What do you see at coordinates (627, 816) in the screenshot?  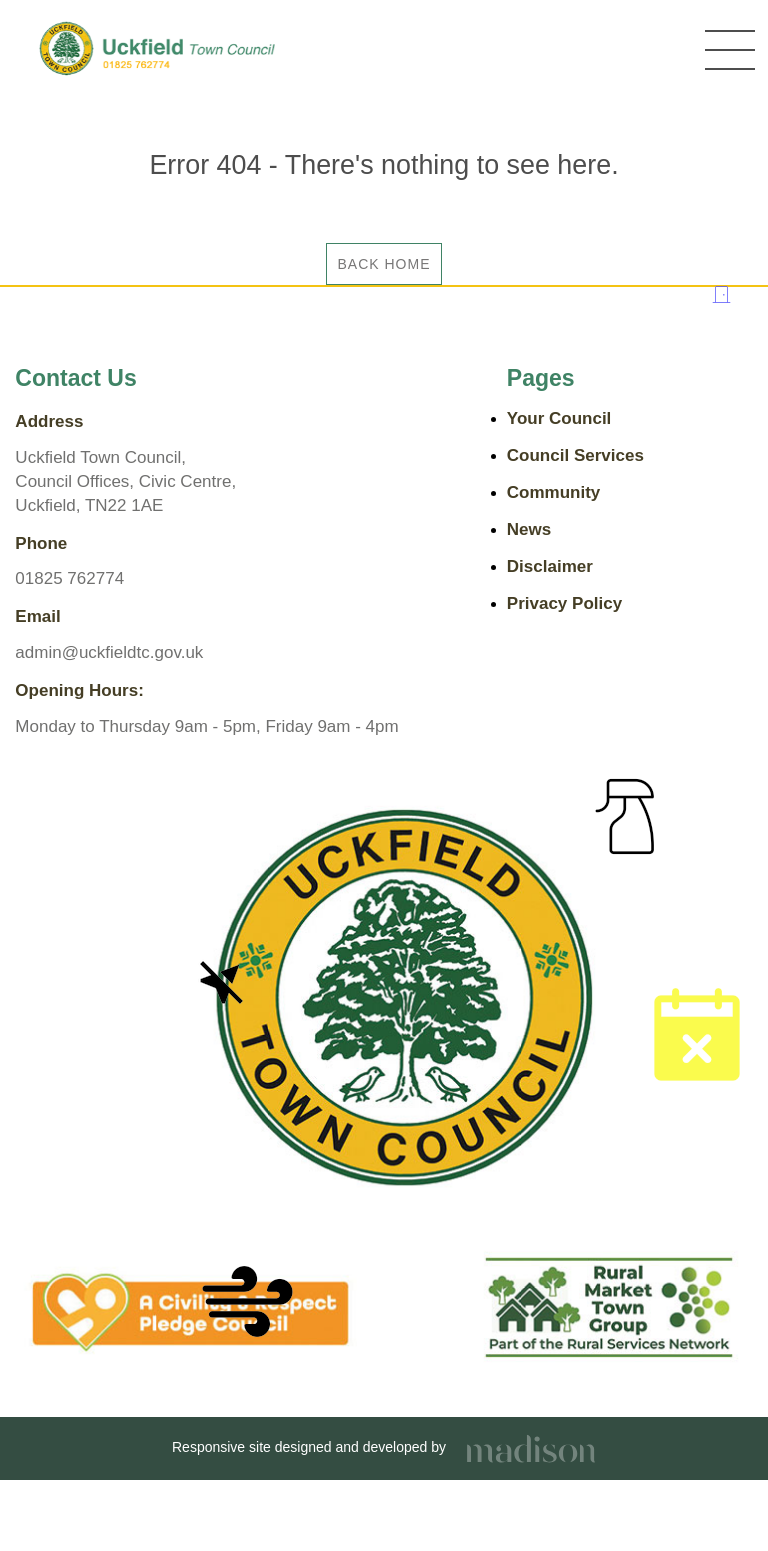 I see `access cleaning or household supplies` at bounding box center [627, 816].